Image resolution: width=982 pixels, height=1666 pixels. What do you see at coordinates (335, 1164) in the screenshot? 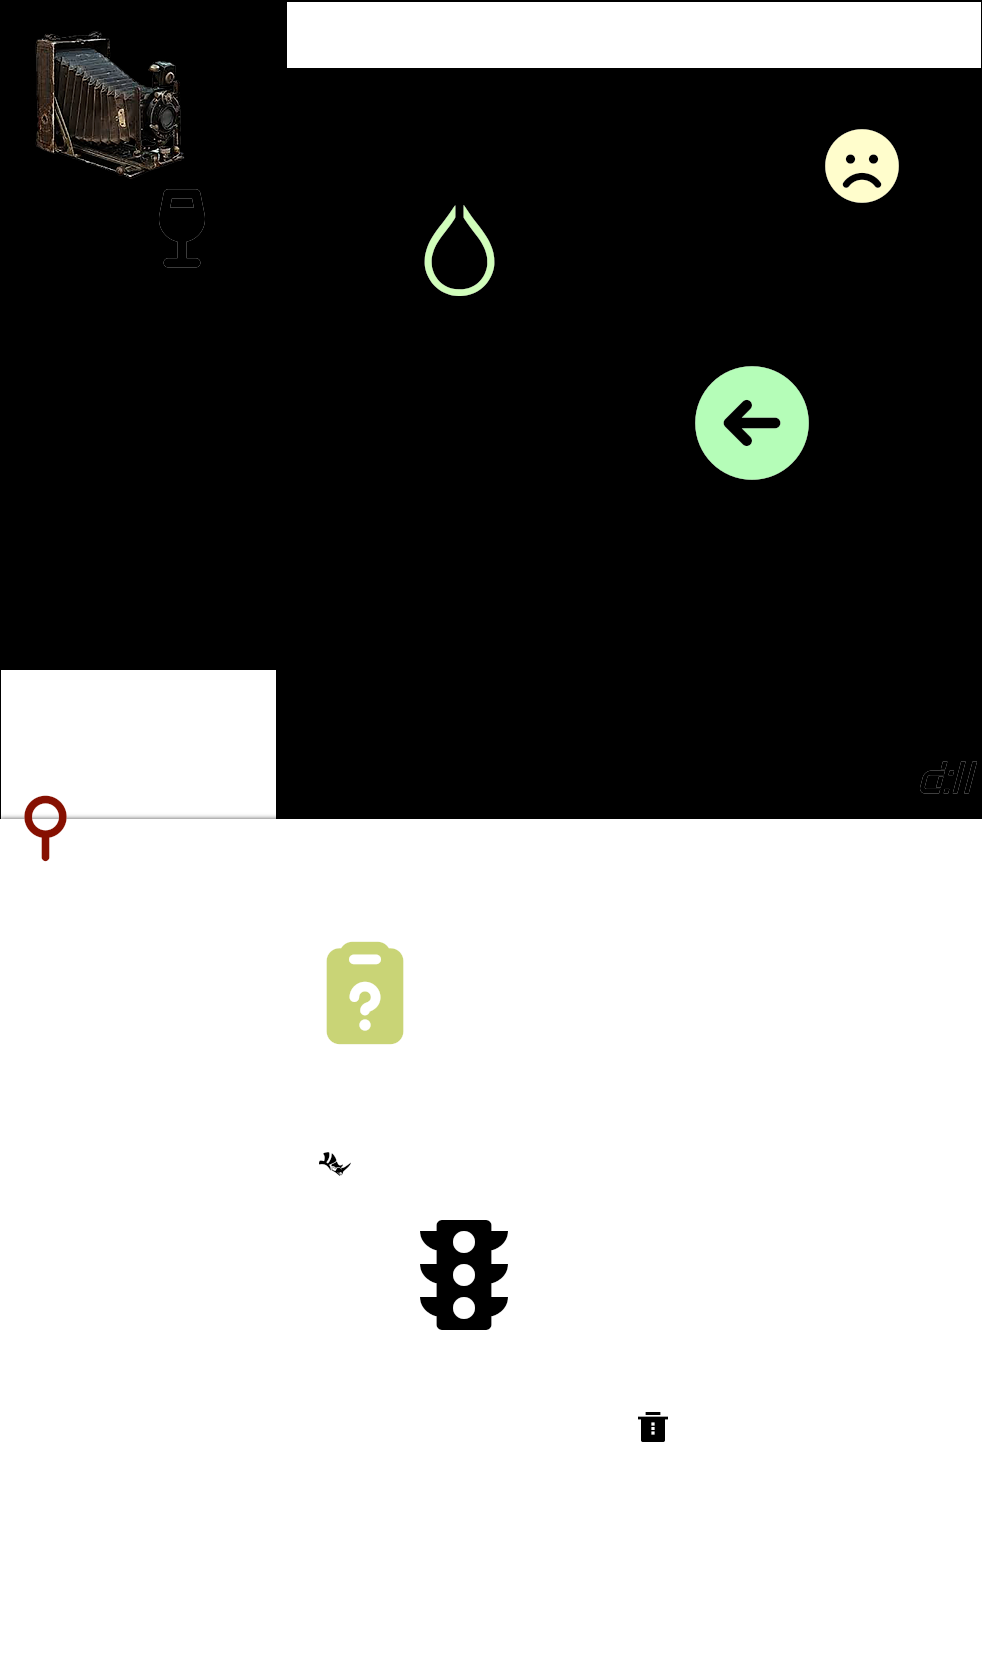
I see `open Rhinoceros 3D modeling software` at bounding box center [335, 1164].